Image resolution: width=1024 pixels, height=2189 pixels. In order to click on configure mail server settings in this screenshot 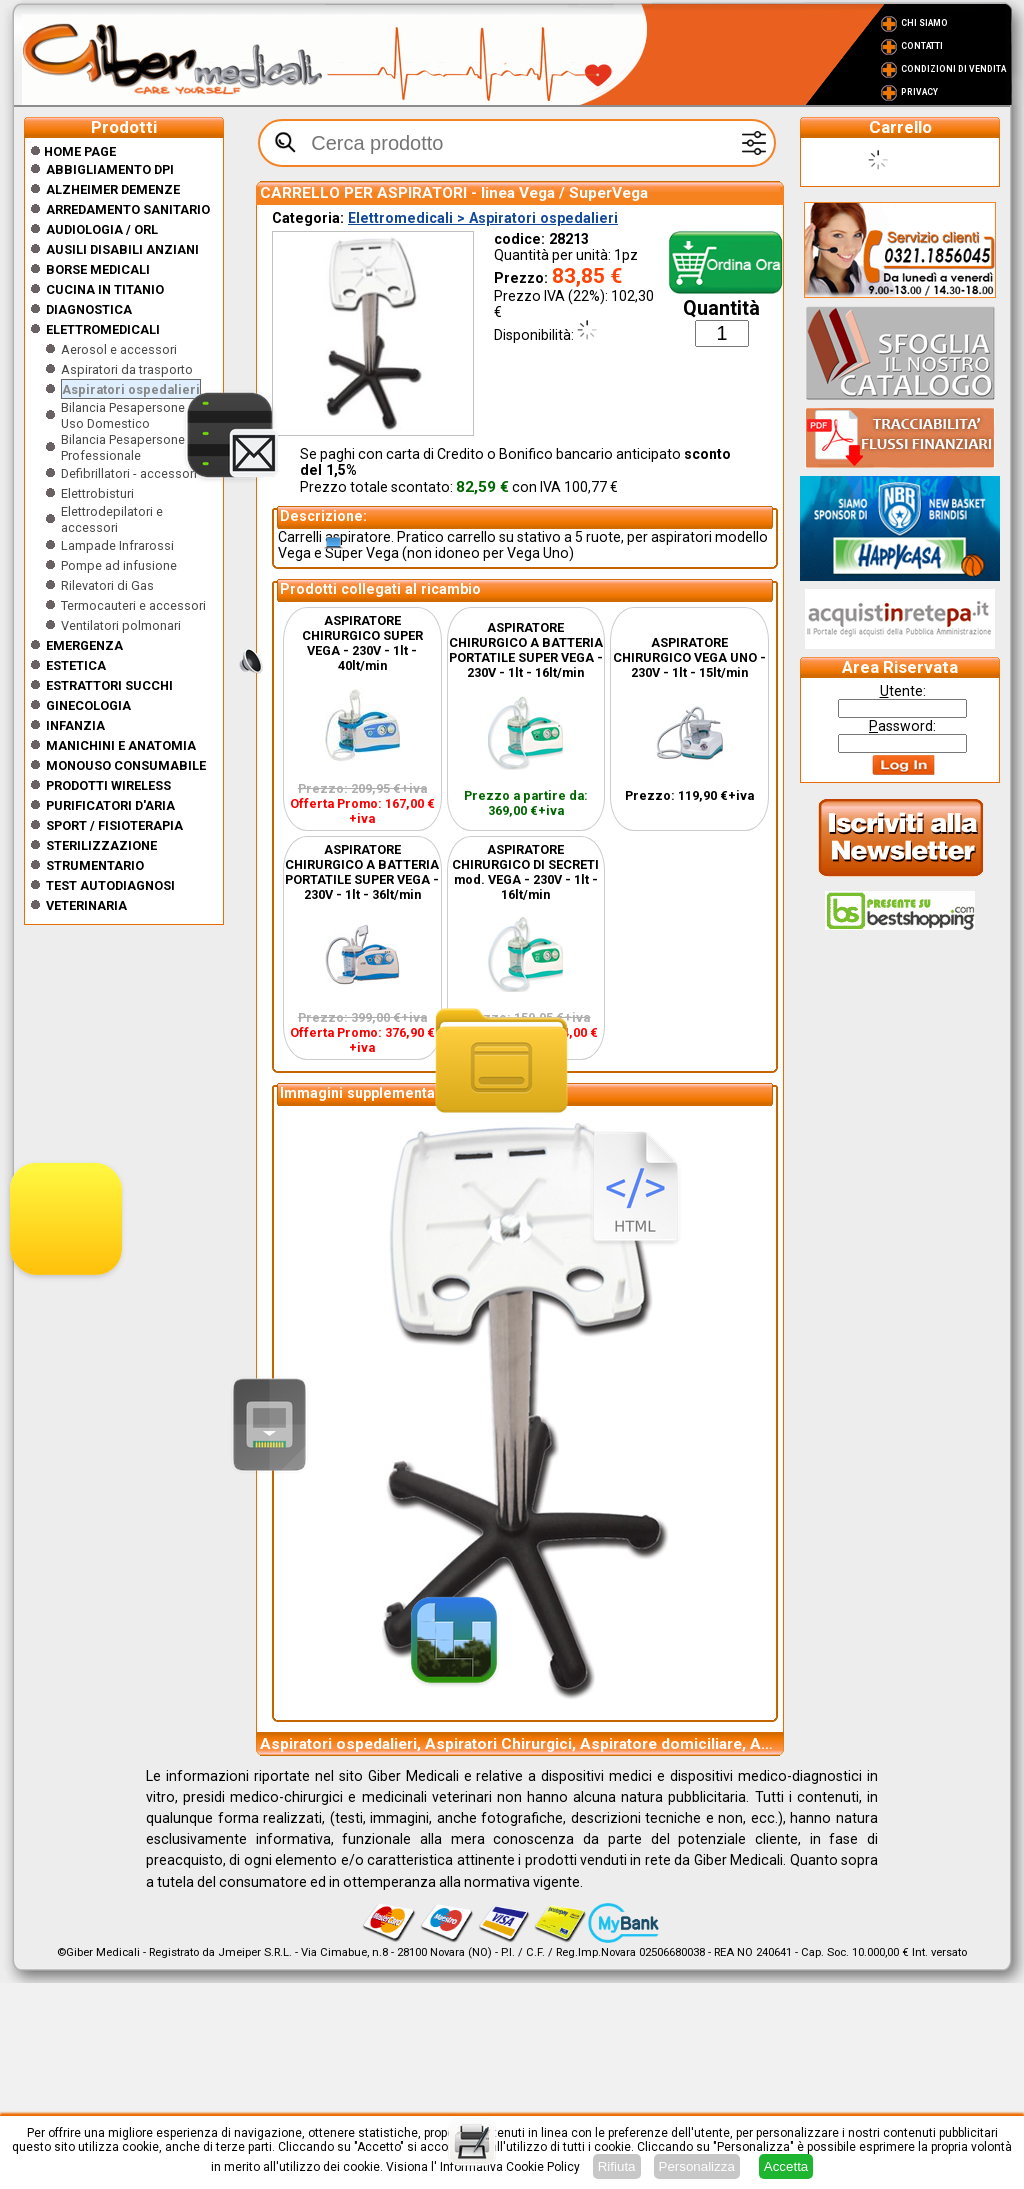, I will do `click(230, 436)`.